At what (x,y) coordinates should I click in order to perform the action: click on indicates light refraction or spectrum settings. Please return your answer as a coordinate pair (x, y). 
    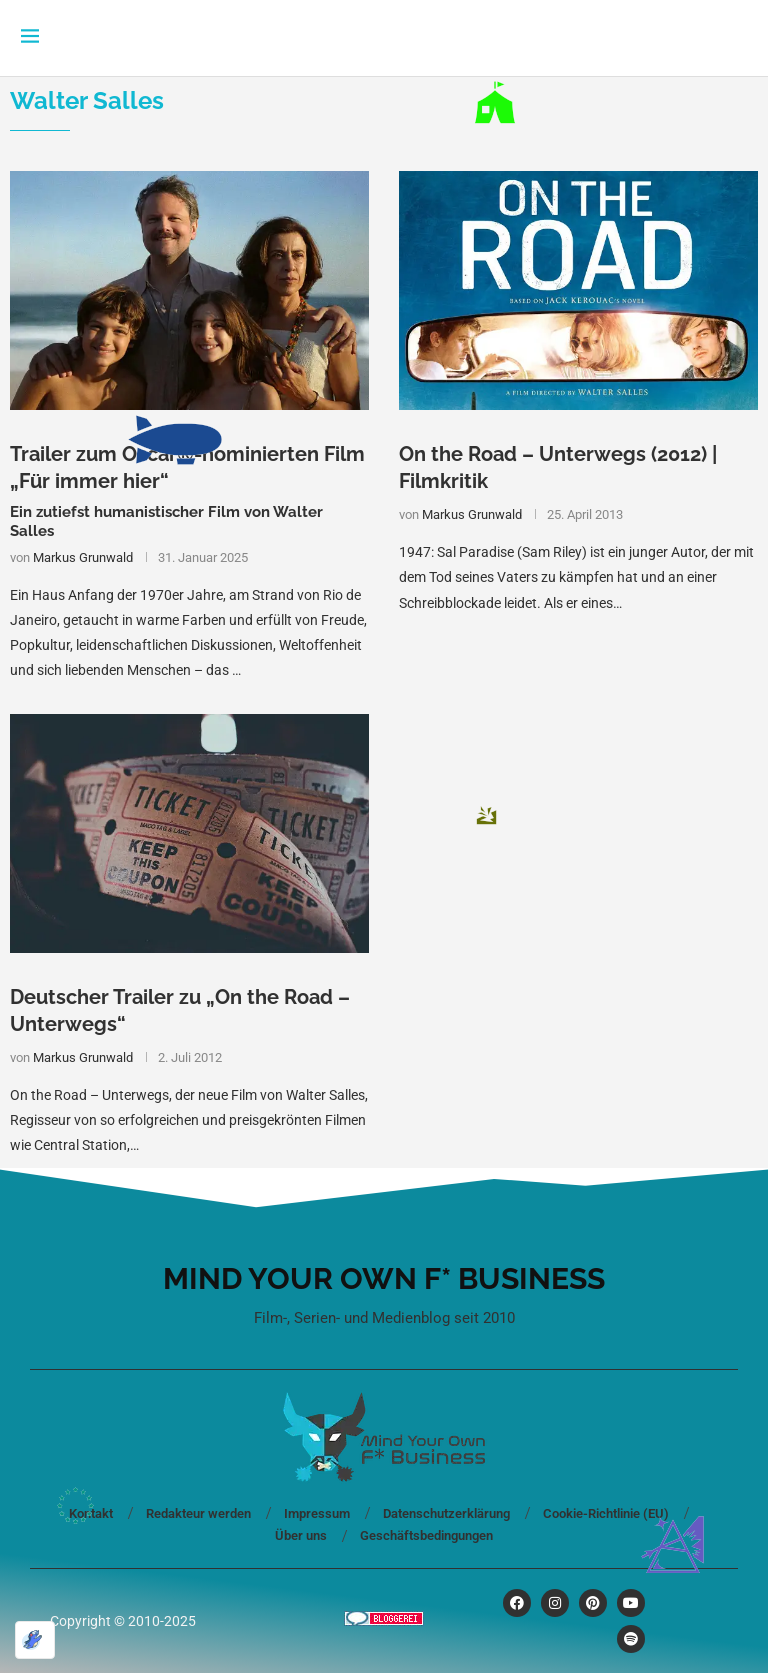
    Looking at the image, I should click on (673, 1547).